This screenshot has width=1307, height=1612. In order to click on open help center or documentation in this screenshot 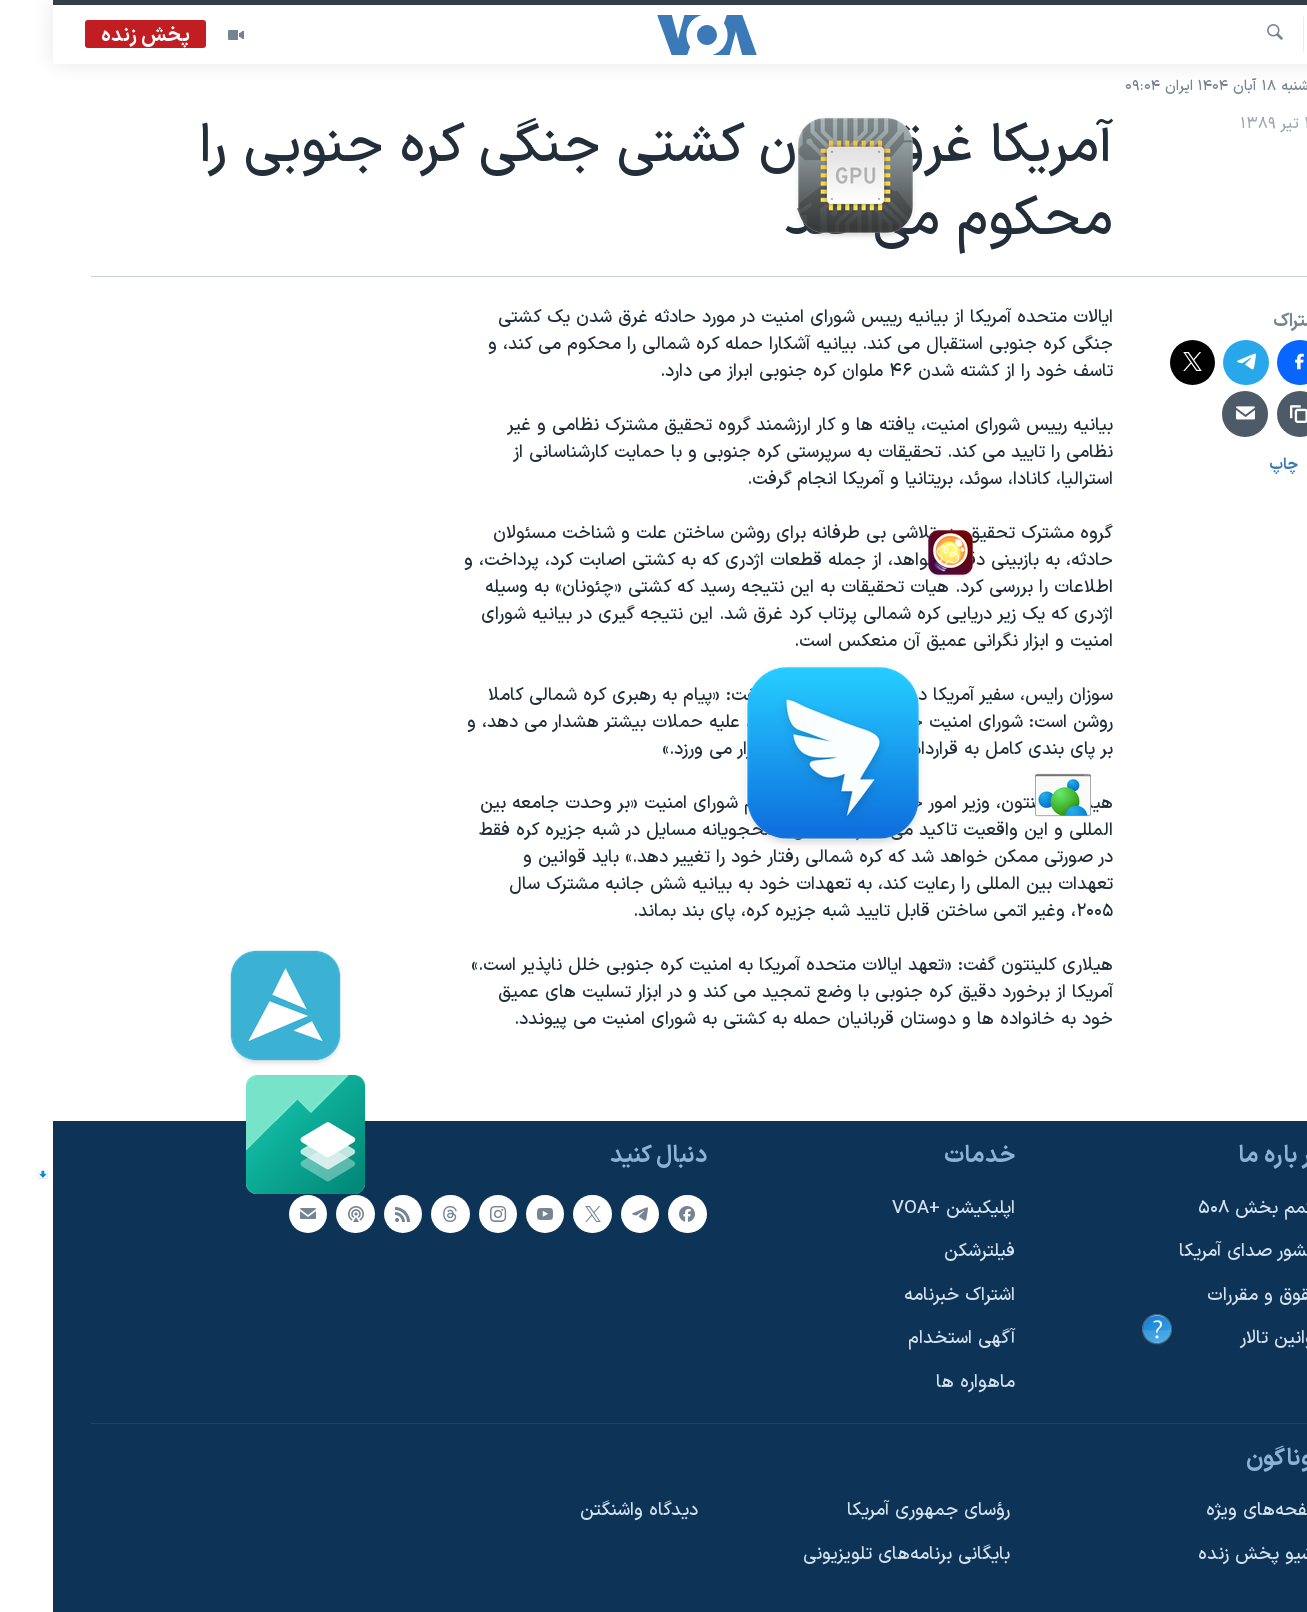, I will do `click(1157, 1329)`.